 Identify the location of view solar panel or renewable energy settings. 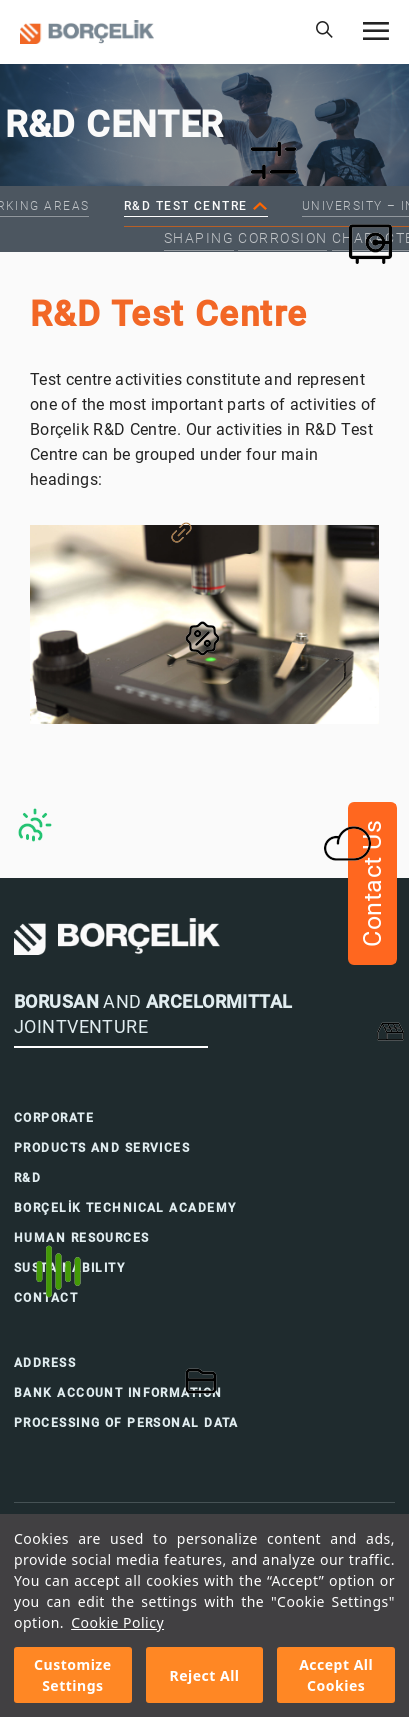
(390, 1032).